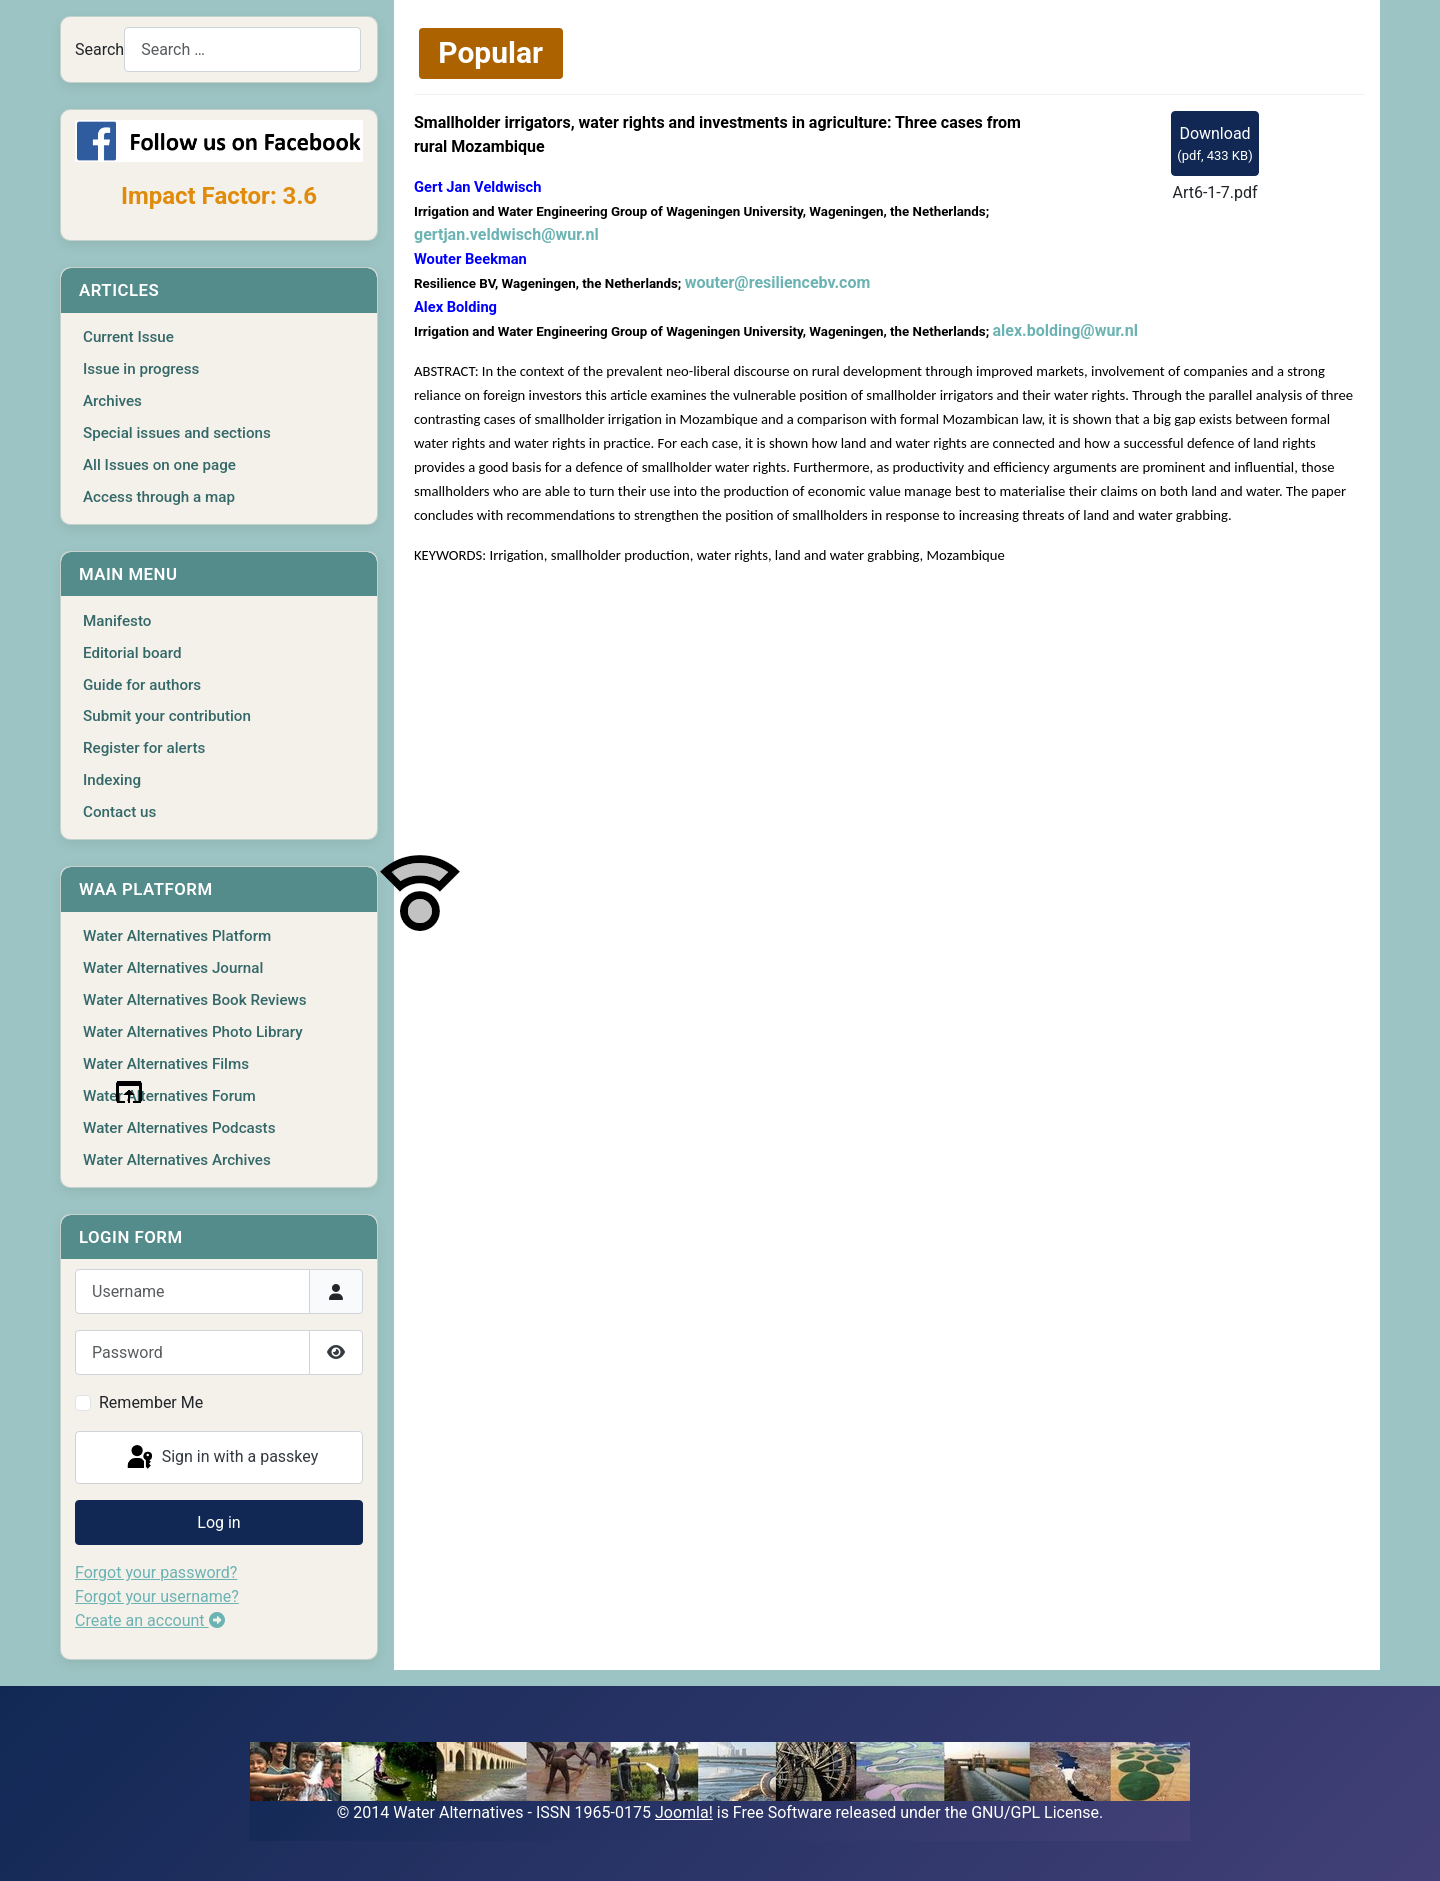 This screenshot has height=1881, width=1440. Describe the element at coordinates (129, 1092) in the screenshot. I see `open link in browser` at that location.